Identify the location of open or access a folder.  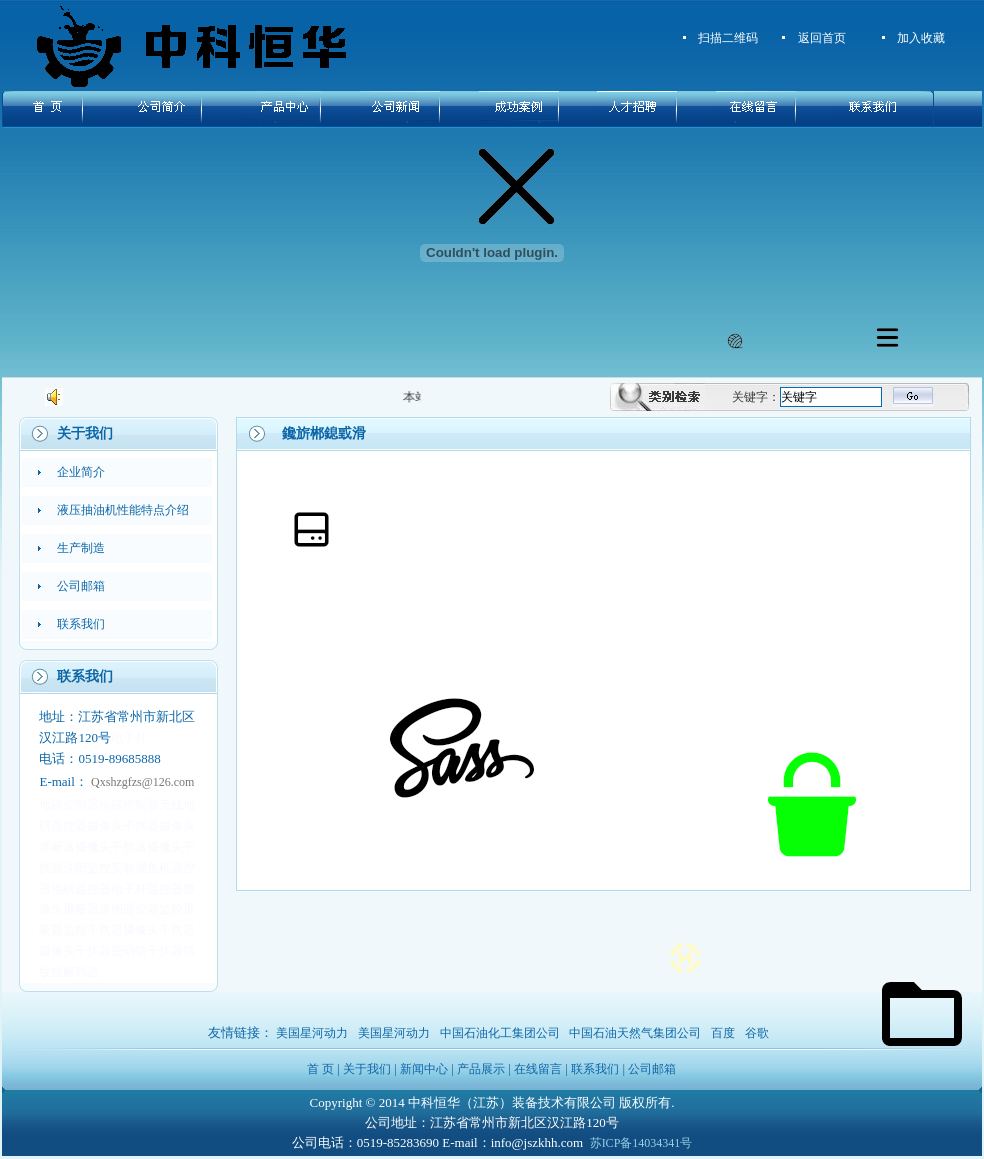
(922, 1014).